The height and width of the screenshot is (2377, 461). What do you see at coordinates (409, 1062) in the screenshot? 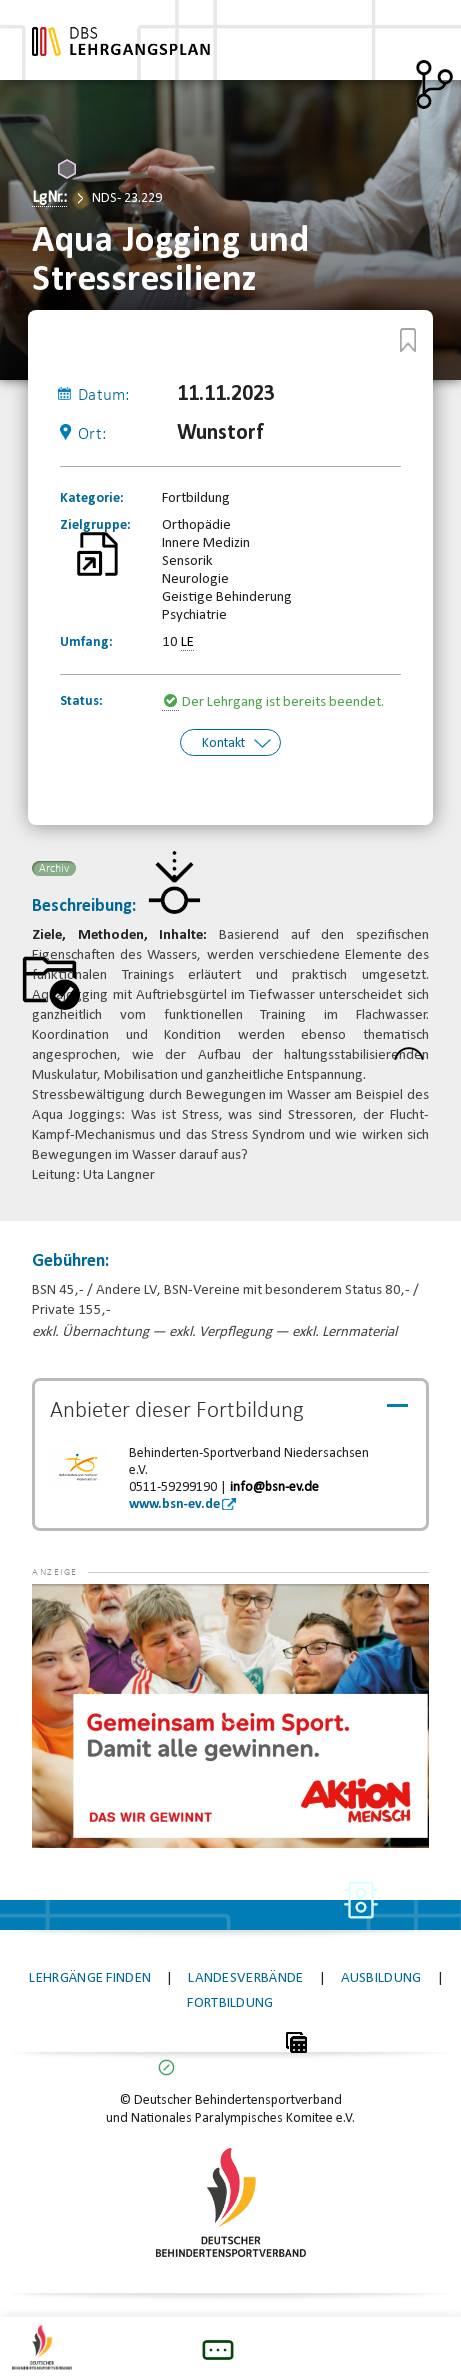
I see `indicates content is loading` at bounding box center [409, 1062].